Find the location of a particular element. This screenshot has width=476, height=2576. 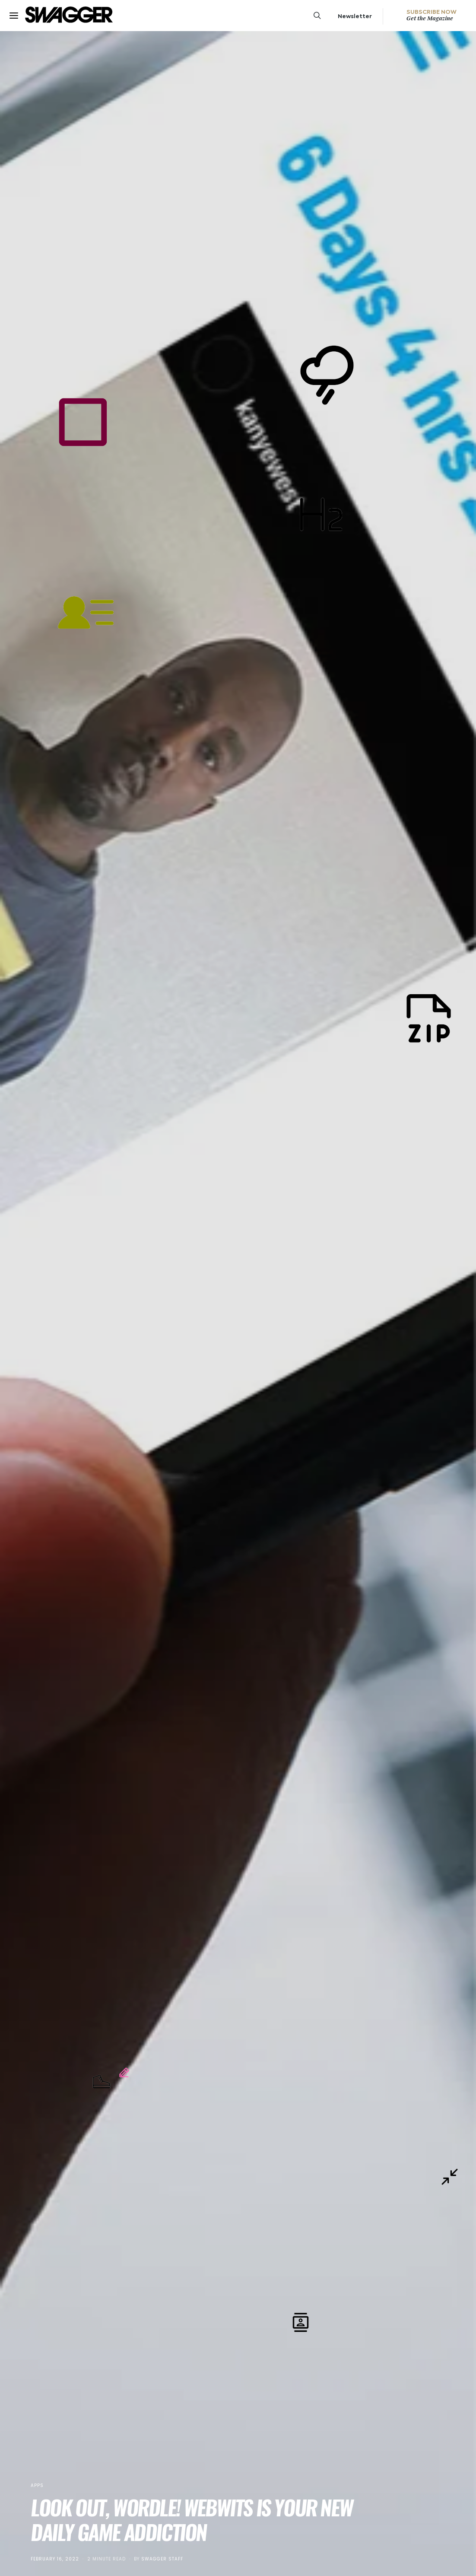

indicates rainy weather conditions is located at coordinates (327, 374).